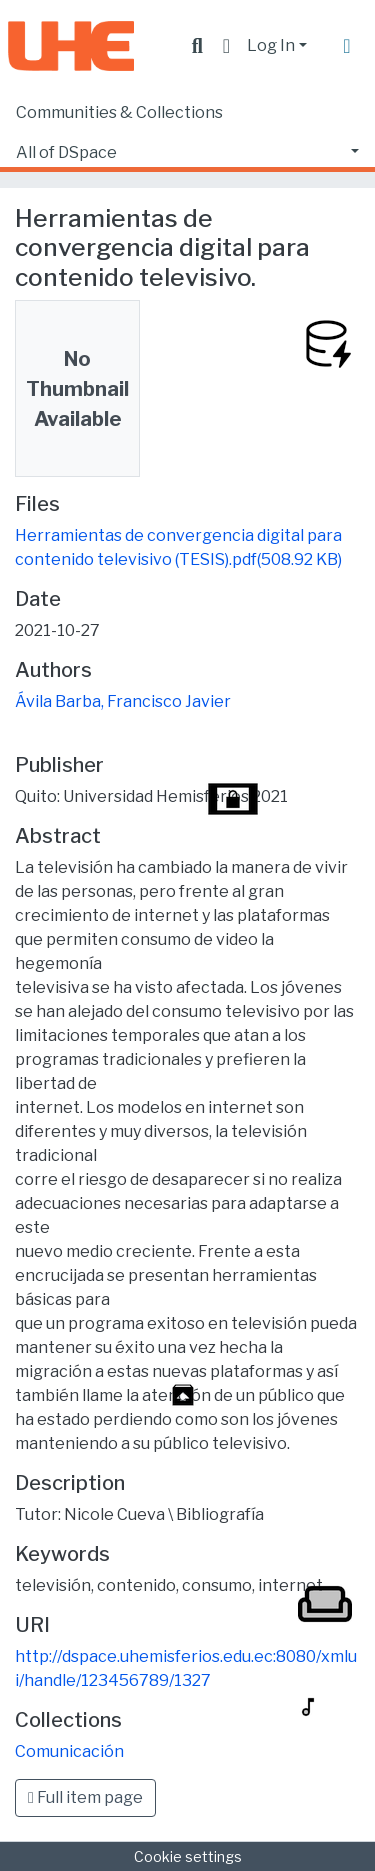 The image size is (375, 1871). What do you see at coordinates (233, 799) in the screenshot?
I see `lock screen in landscape orientation` at bounding box center [233, 799].